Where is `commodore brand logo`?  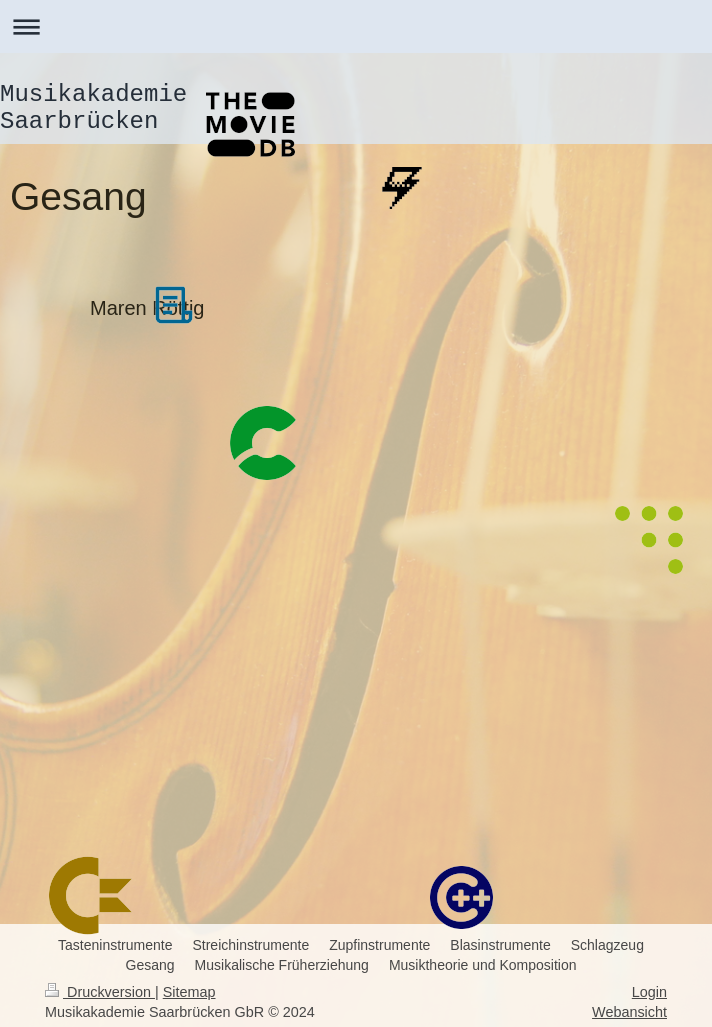
commodore brand logo is located at coordinates (90, 895).